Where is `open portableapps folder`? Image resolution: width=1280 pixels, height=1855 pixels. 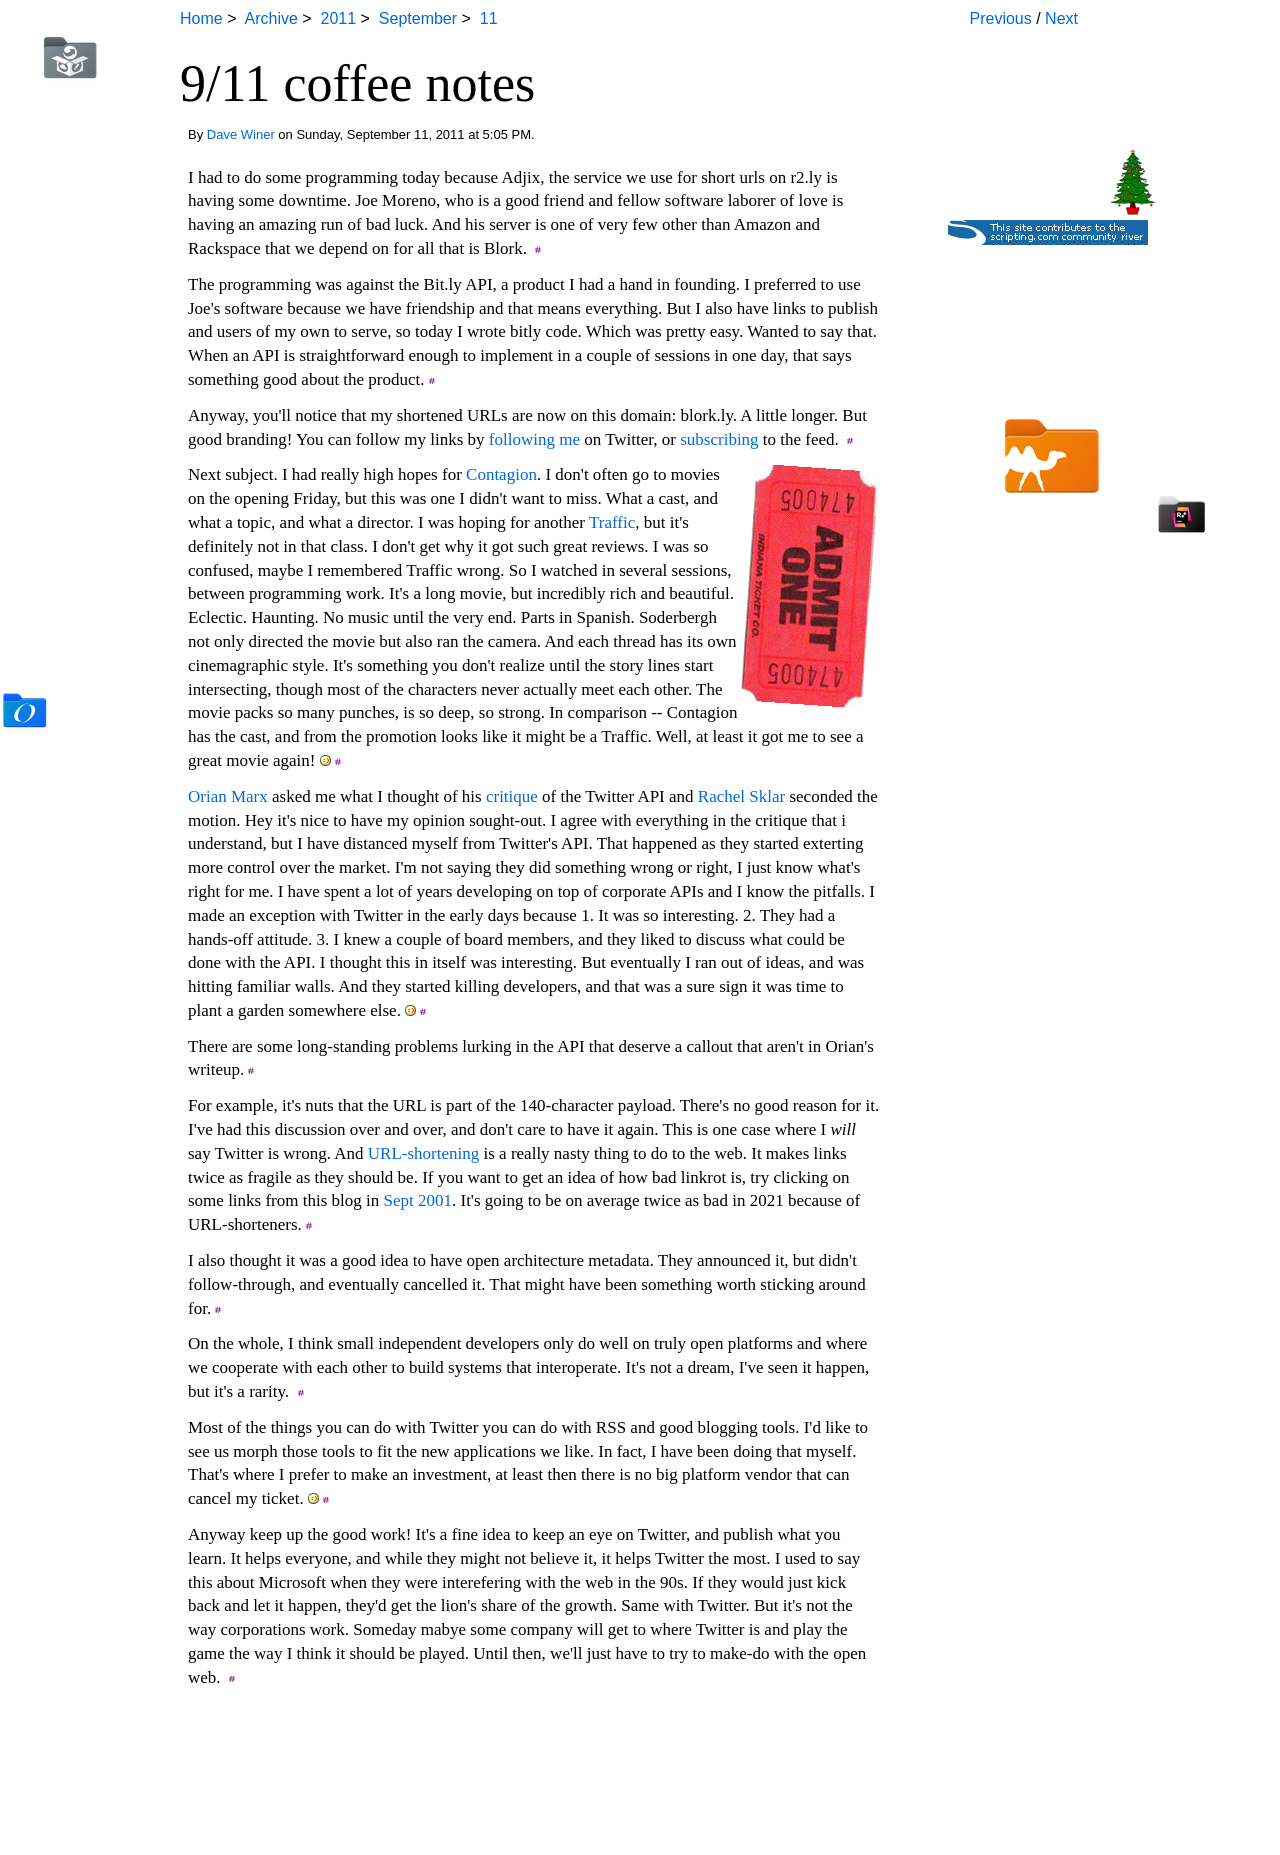
open portableapps folder is located at coordinates (70, 59).